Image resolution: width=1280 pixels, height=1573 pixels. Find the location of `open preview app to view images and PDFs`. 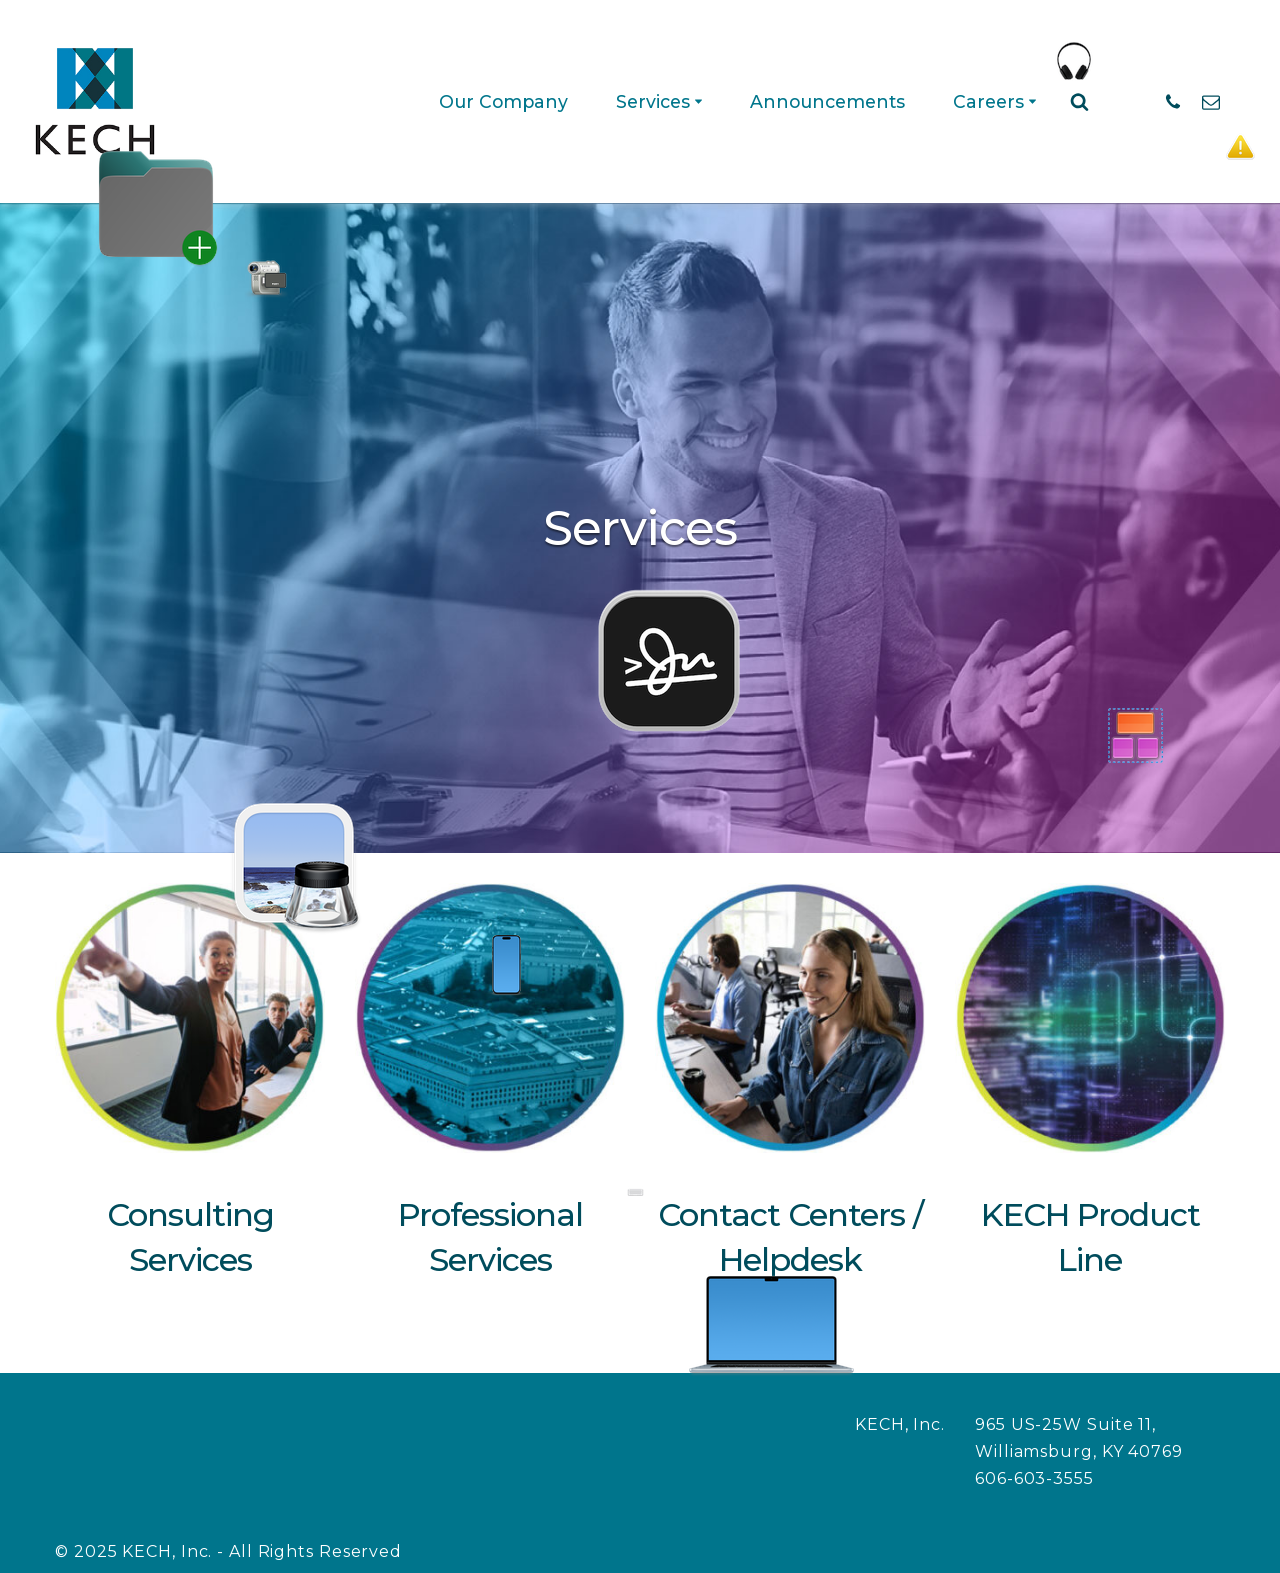

open preview app to view images and PDFs is located at coordinates (294, 863).